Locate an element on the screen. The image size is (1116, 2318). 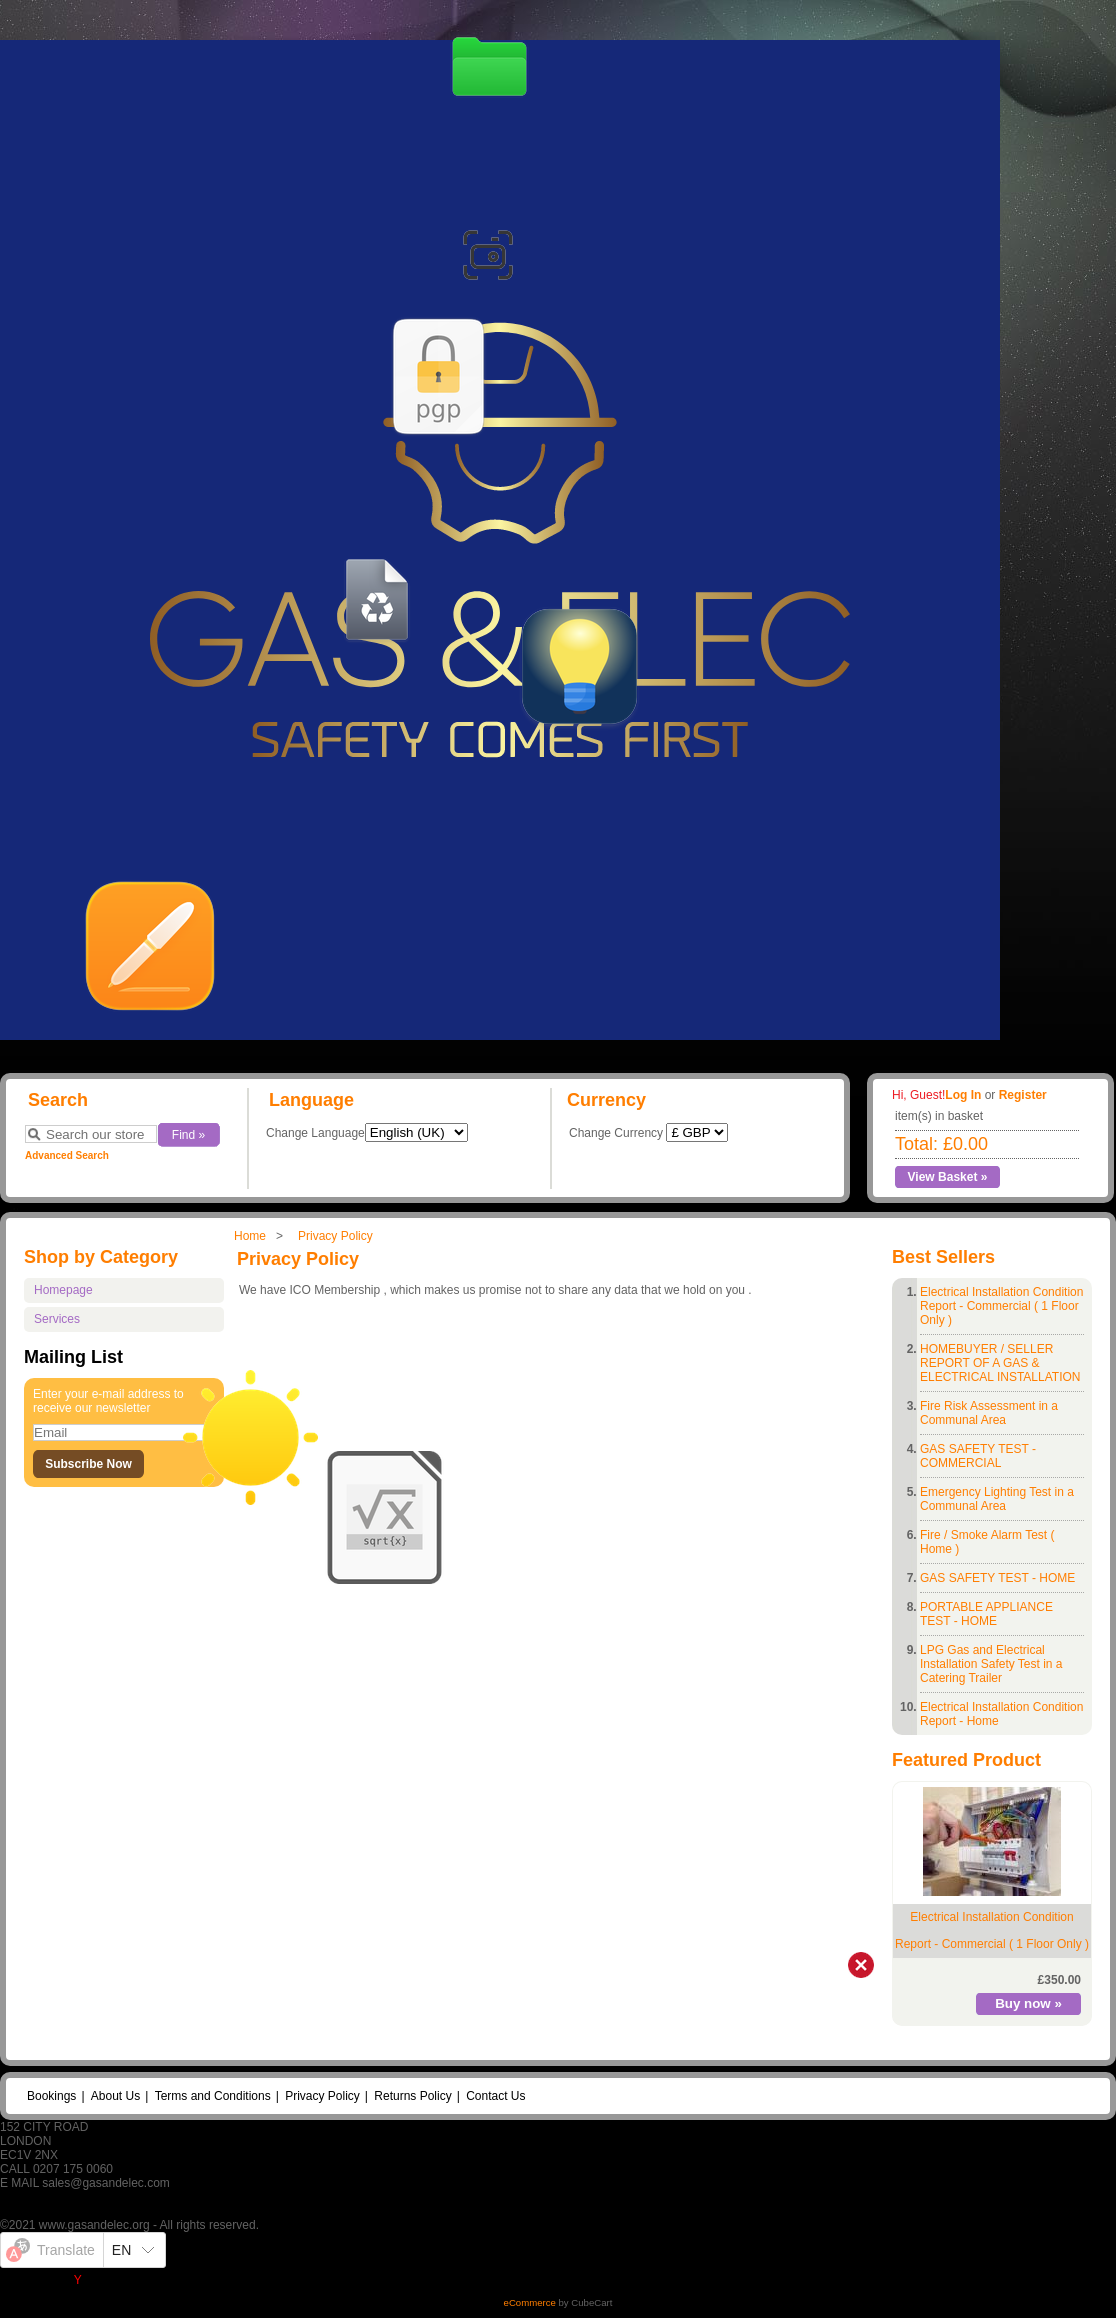
a pgp-encrypted file is located at coordinates (438, 376).